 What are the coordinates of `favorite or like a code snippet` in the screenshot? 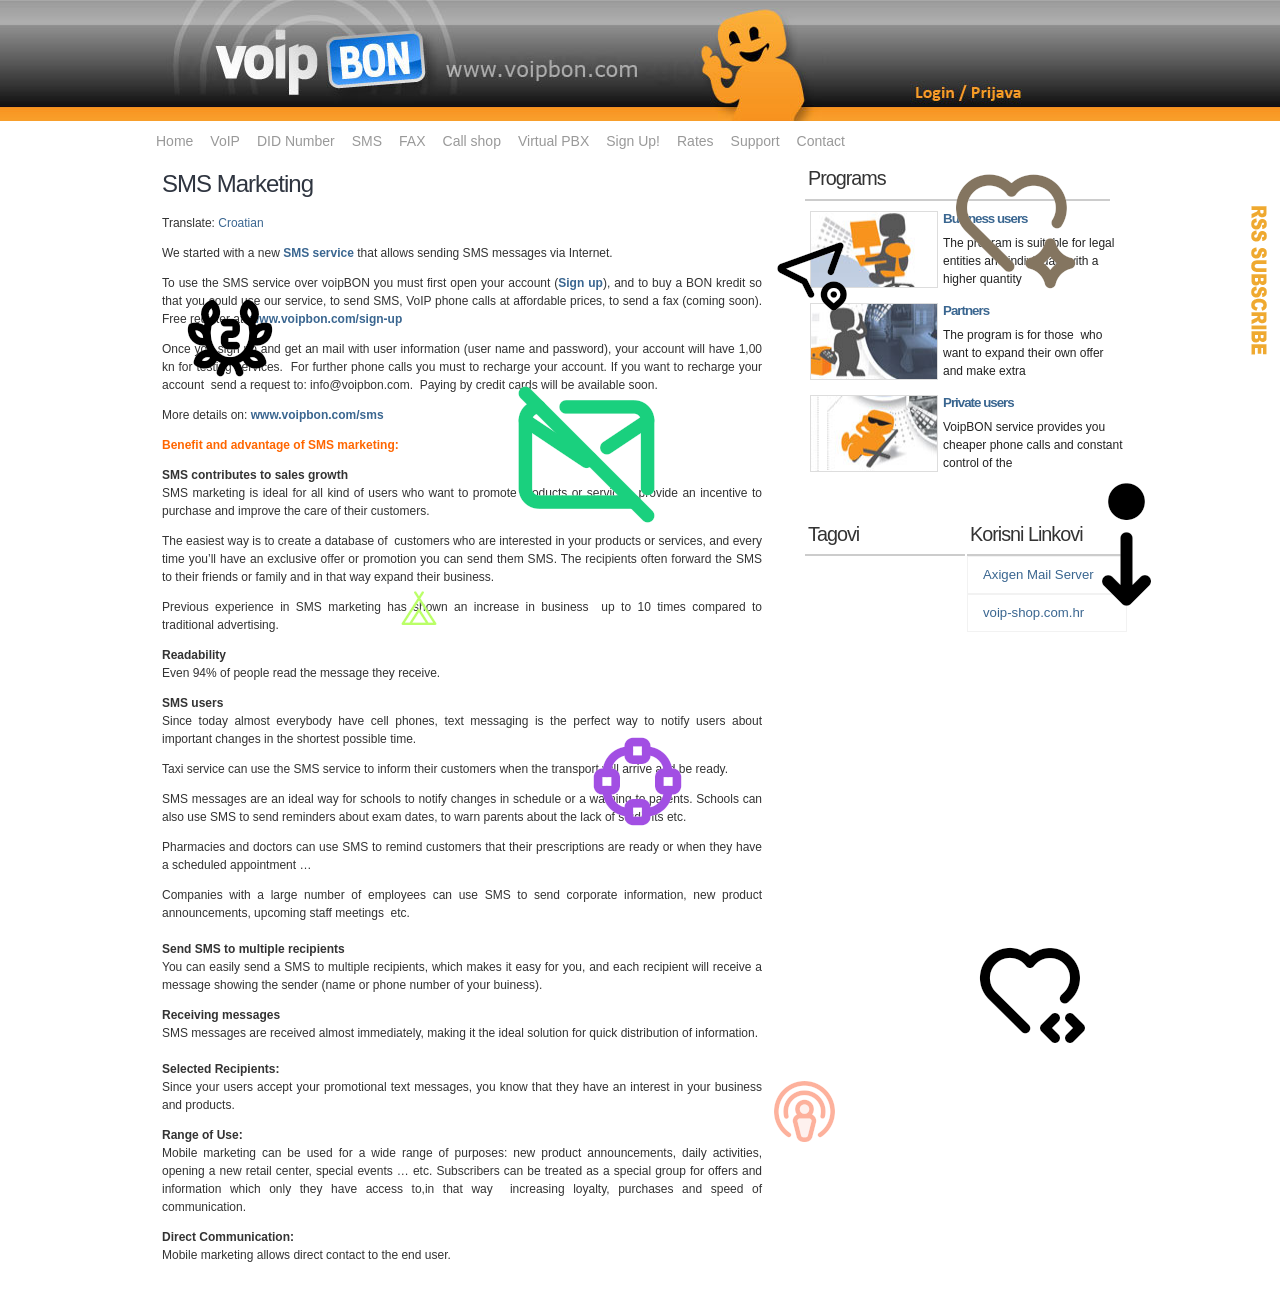 It's located at (1030, 993).